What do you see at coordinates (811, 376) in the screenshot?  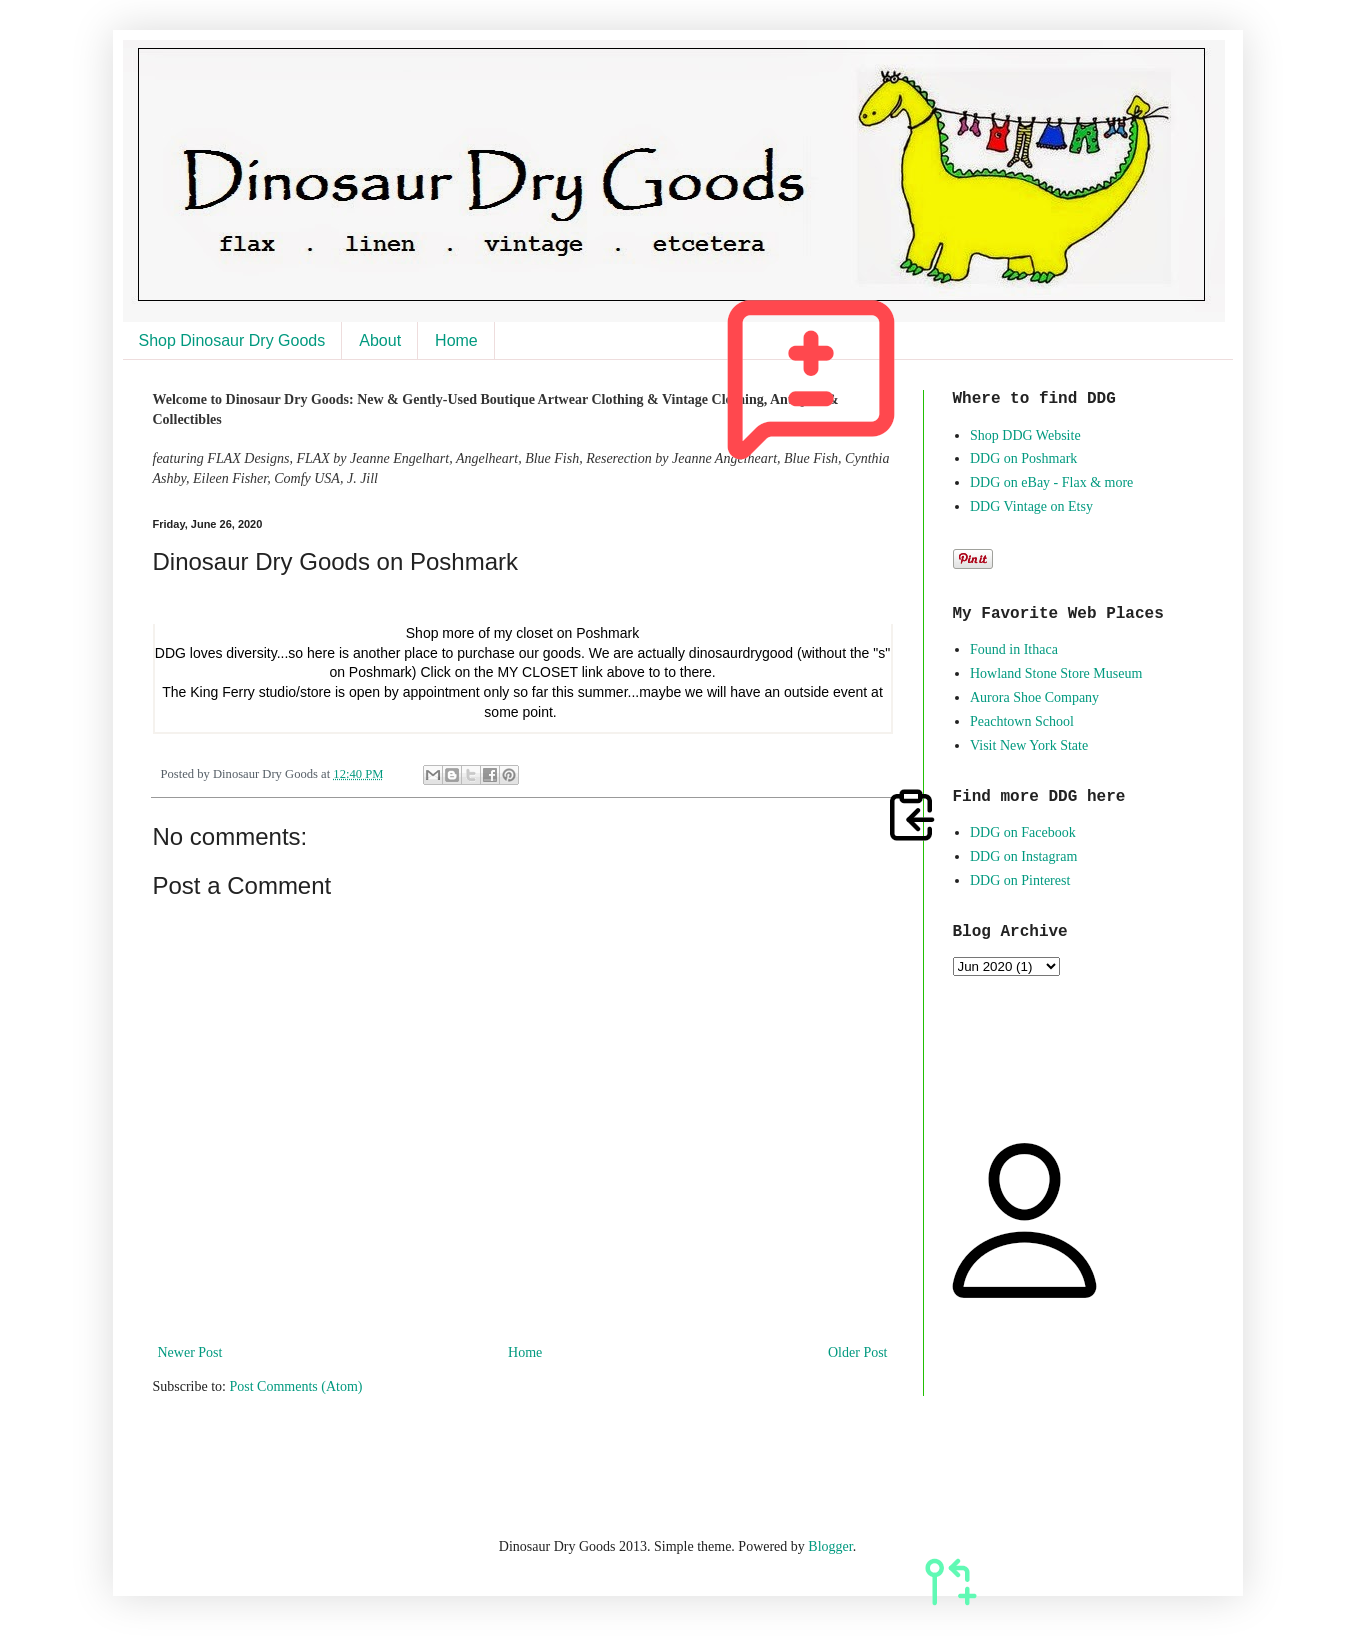 I see `compare or show differences between messages` at bounding box center [811, 376].